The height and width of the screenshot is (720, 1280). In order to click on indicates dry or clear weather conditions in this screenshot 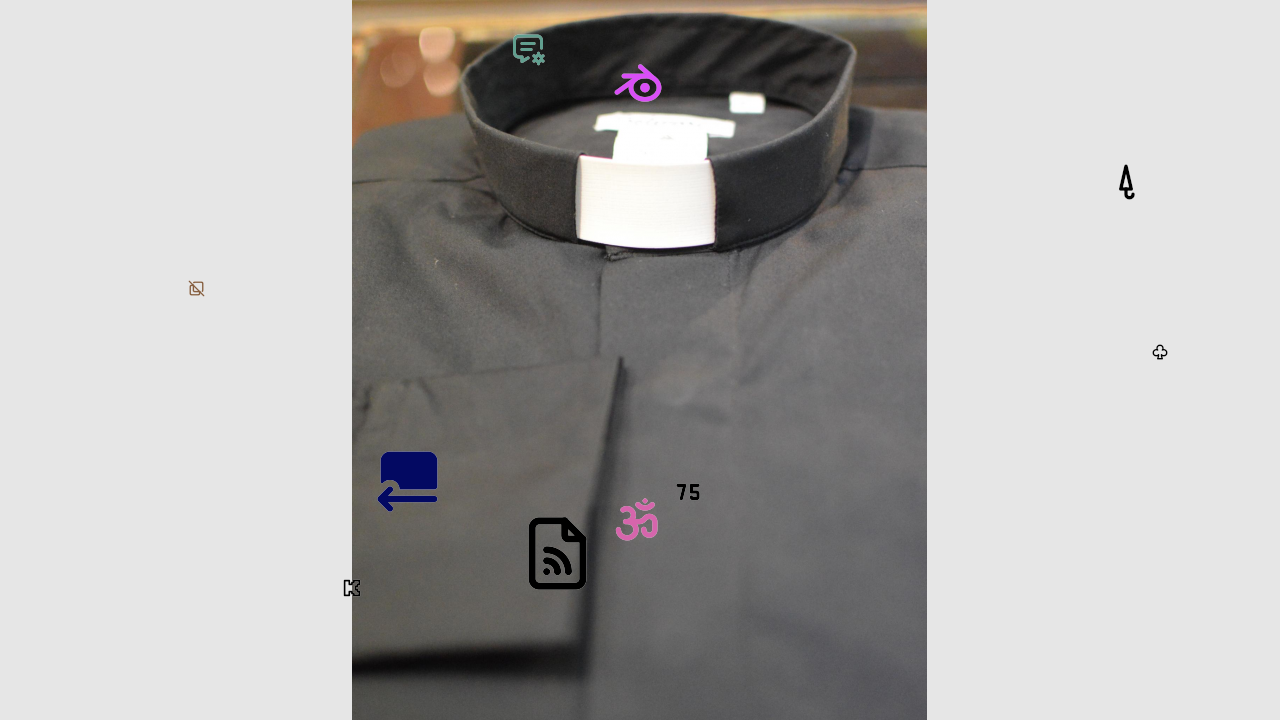, I will do `click(1126, 182)`.